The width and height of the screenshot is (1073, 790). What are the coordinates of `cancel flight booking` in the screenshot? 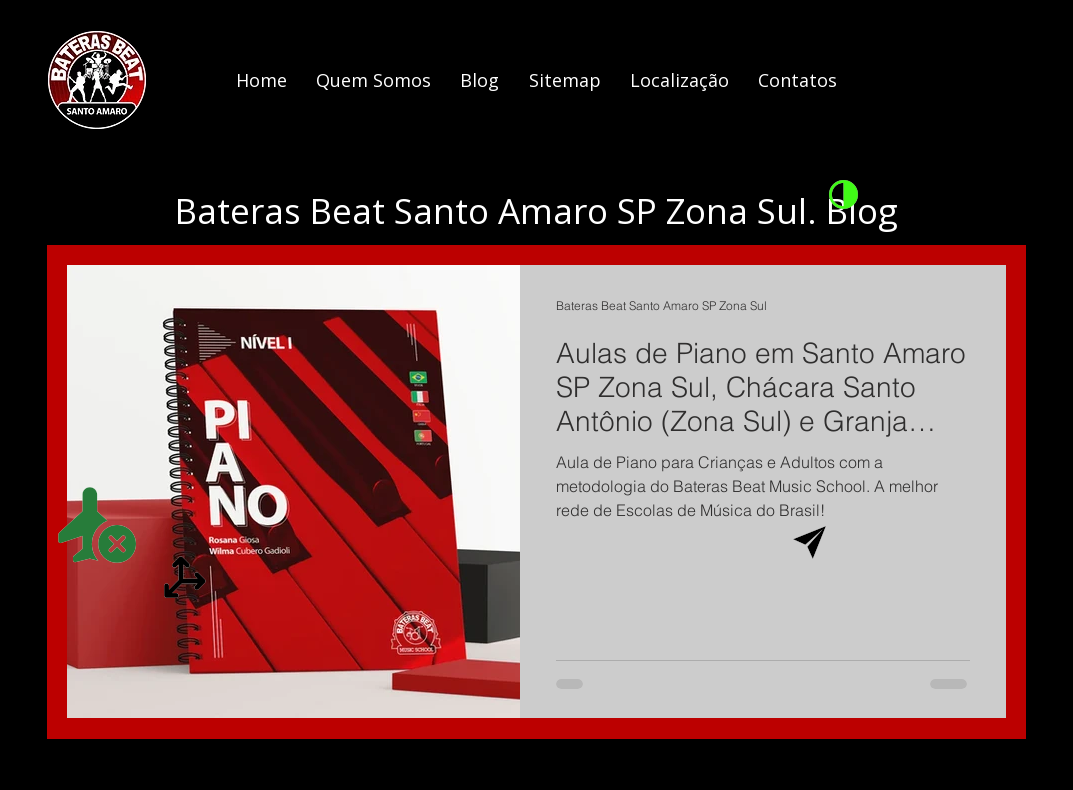 It's located at (94, 525).